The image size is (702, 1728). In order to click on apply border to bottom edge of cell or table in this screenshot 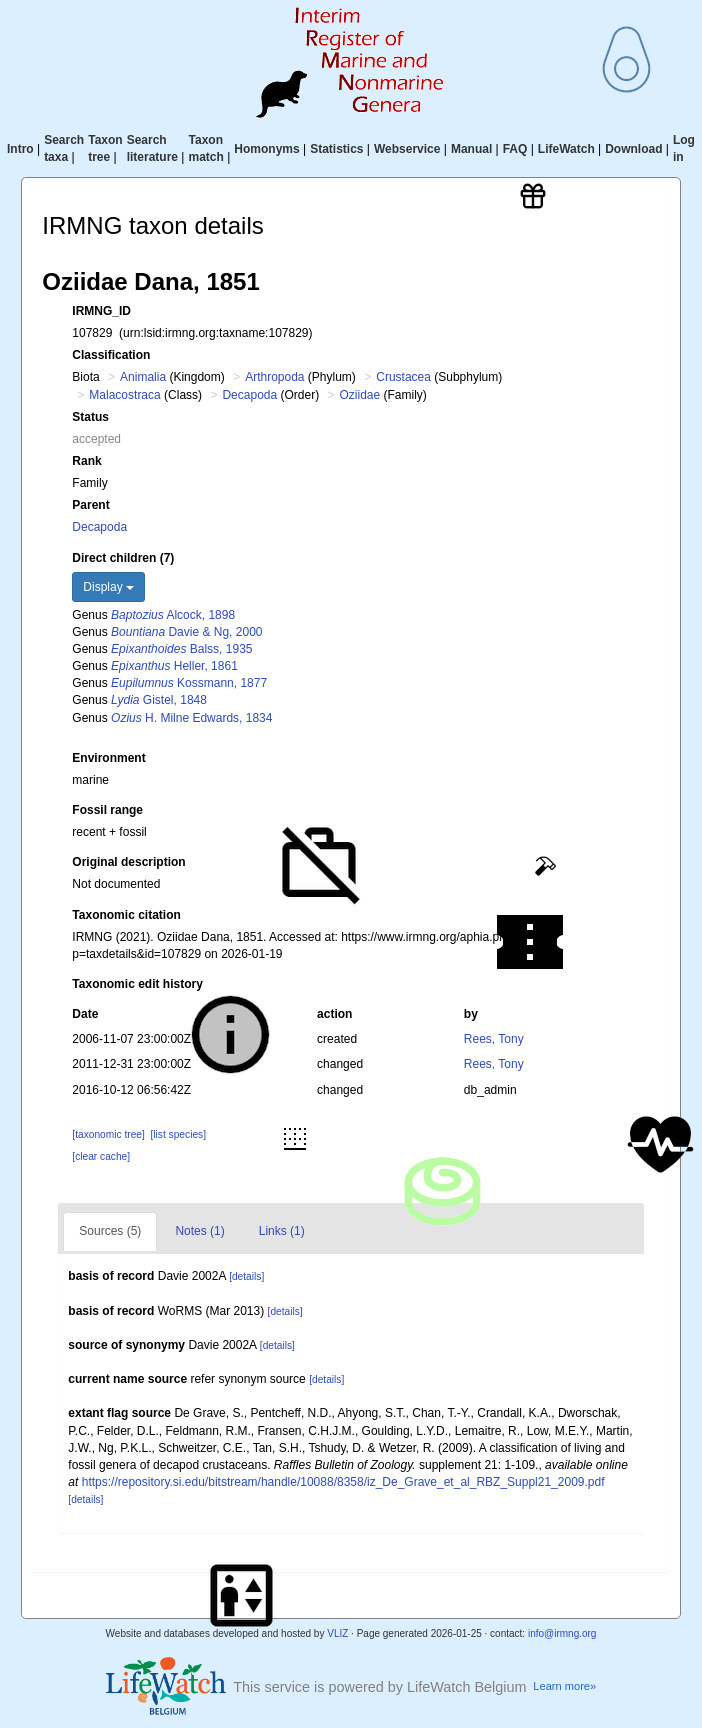, I will do `click(295, 1139)`.